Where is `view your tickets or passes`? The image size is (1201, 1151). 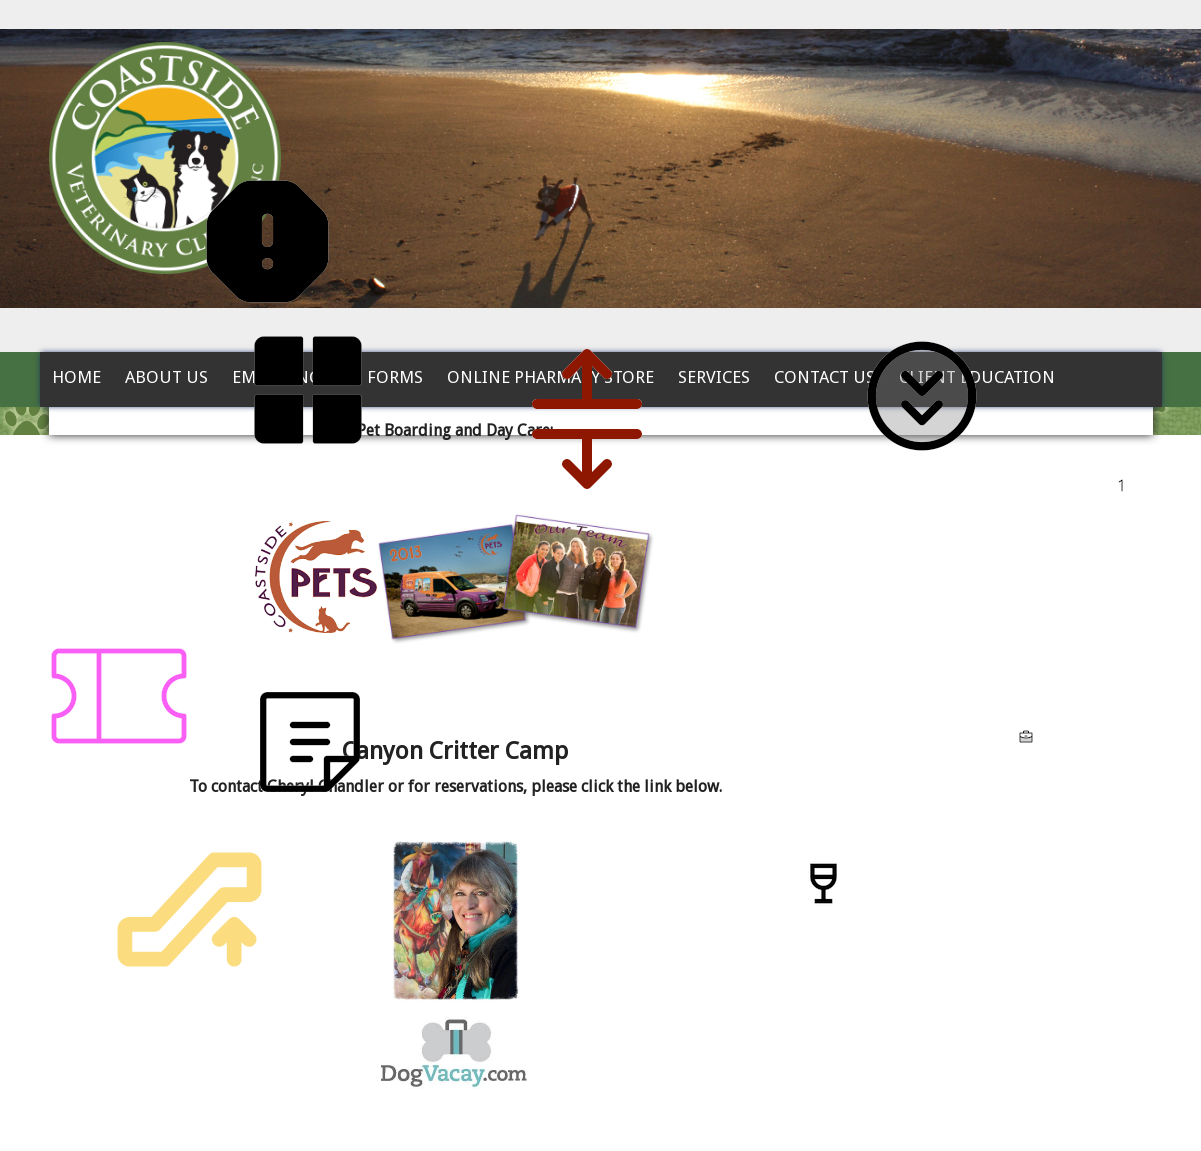
view your tickets or passes is located at coordinates (119, 696).